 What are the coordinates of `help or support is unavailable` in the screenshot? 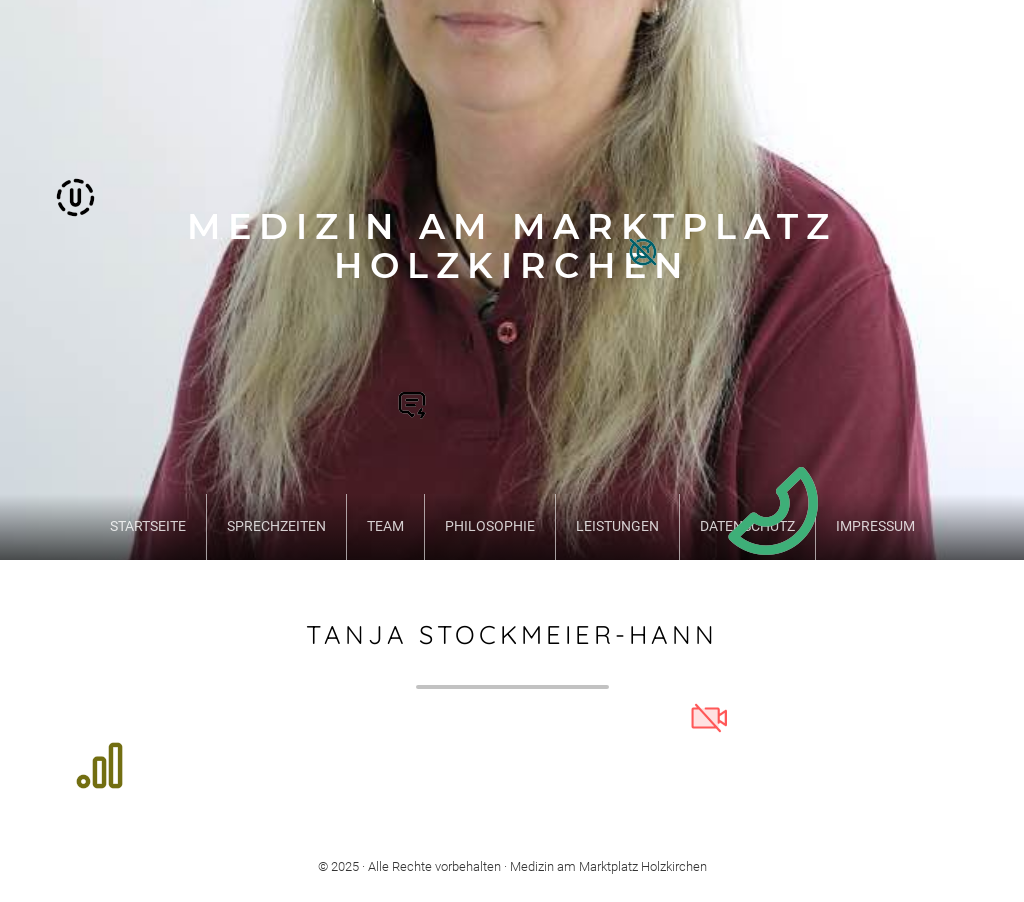 It's located at (643, 252).